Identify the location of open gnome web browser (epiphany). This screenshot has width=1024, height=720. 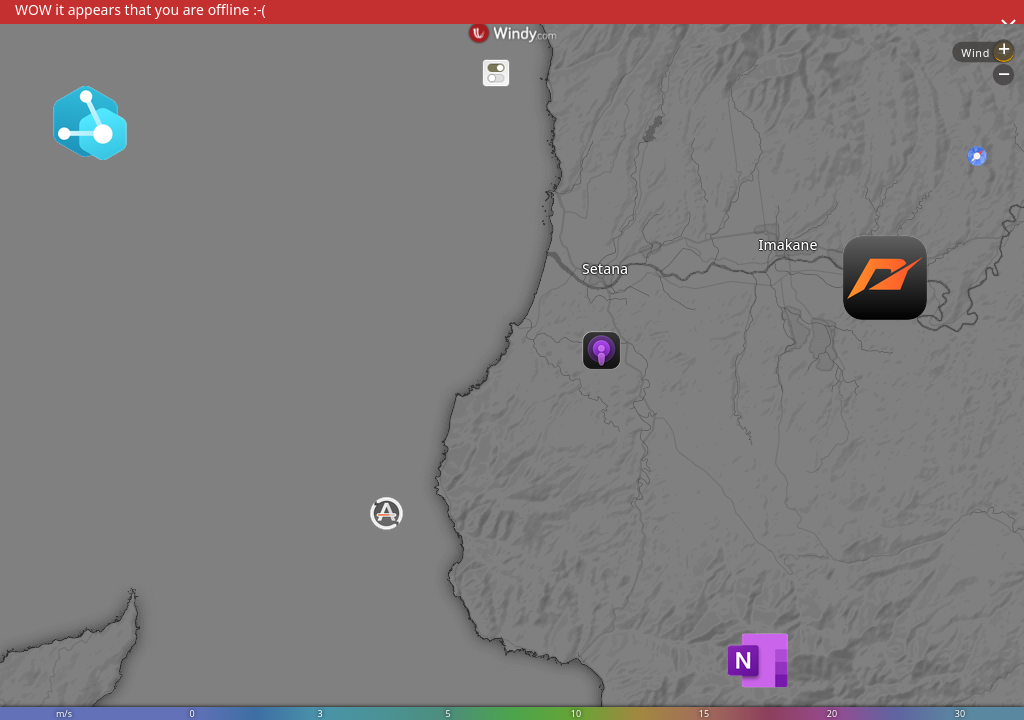
(977, 156).